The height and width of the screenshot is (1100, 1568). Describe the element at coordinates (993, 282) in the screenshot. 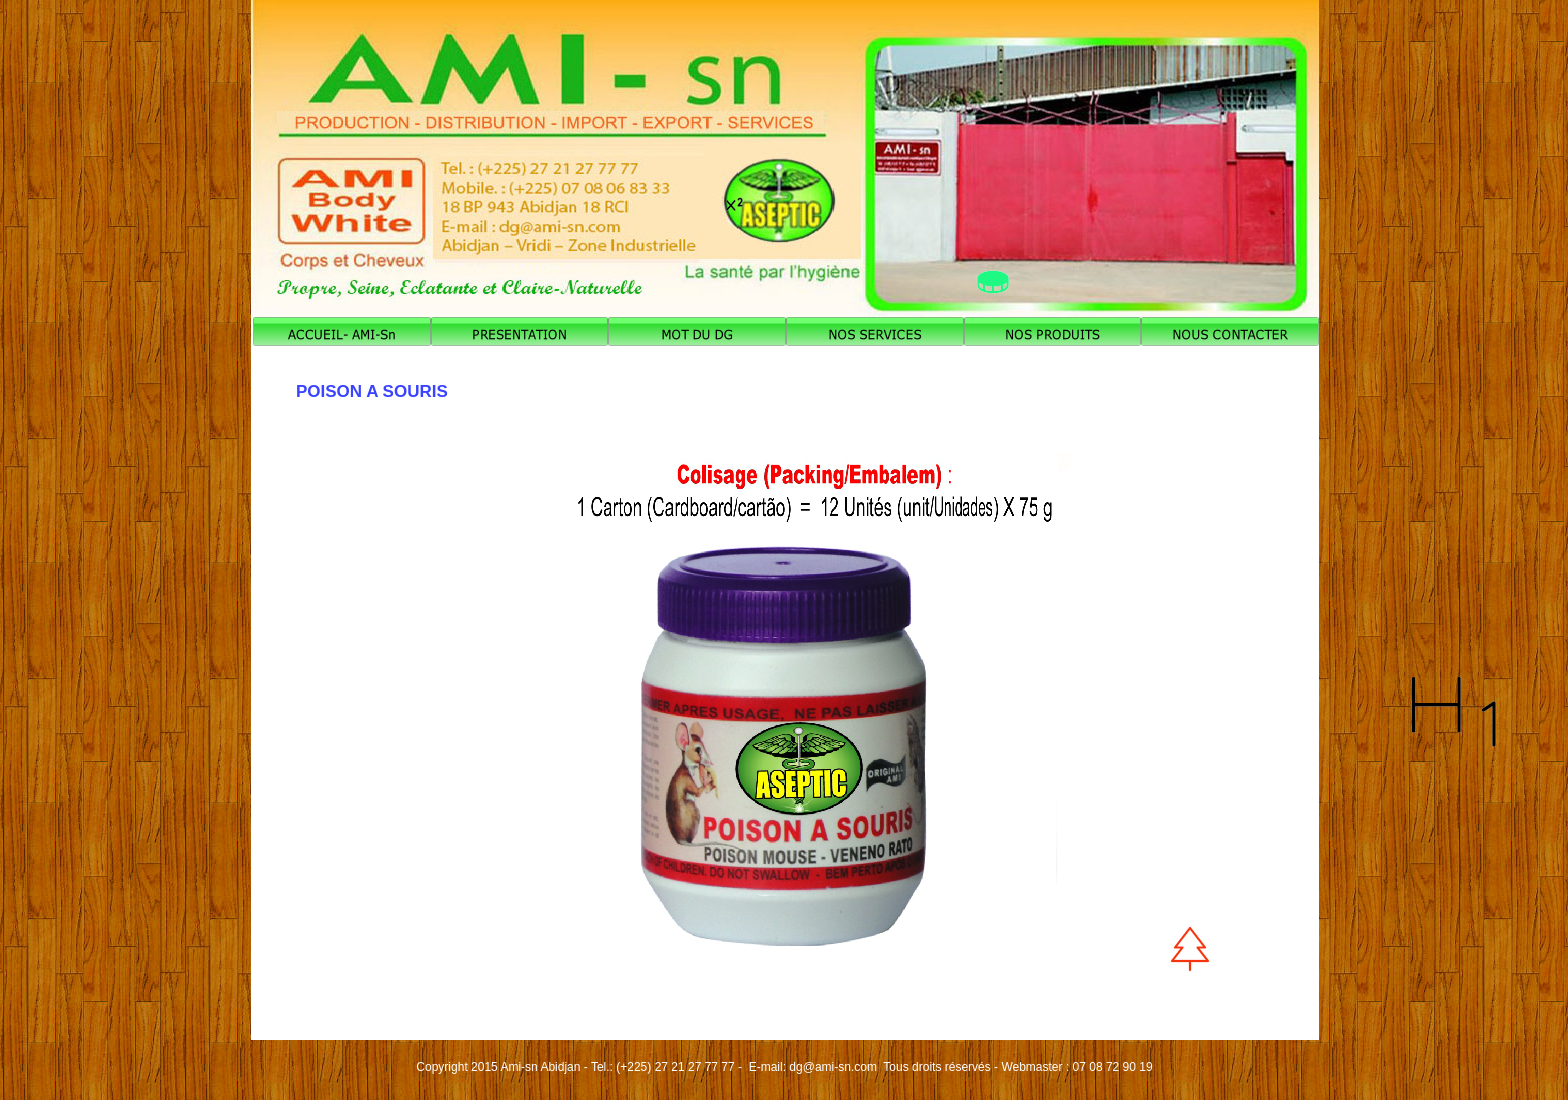

I see `view your coin balance or currency` at that location.